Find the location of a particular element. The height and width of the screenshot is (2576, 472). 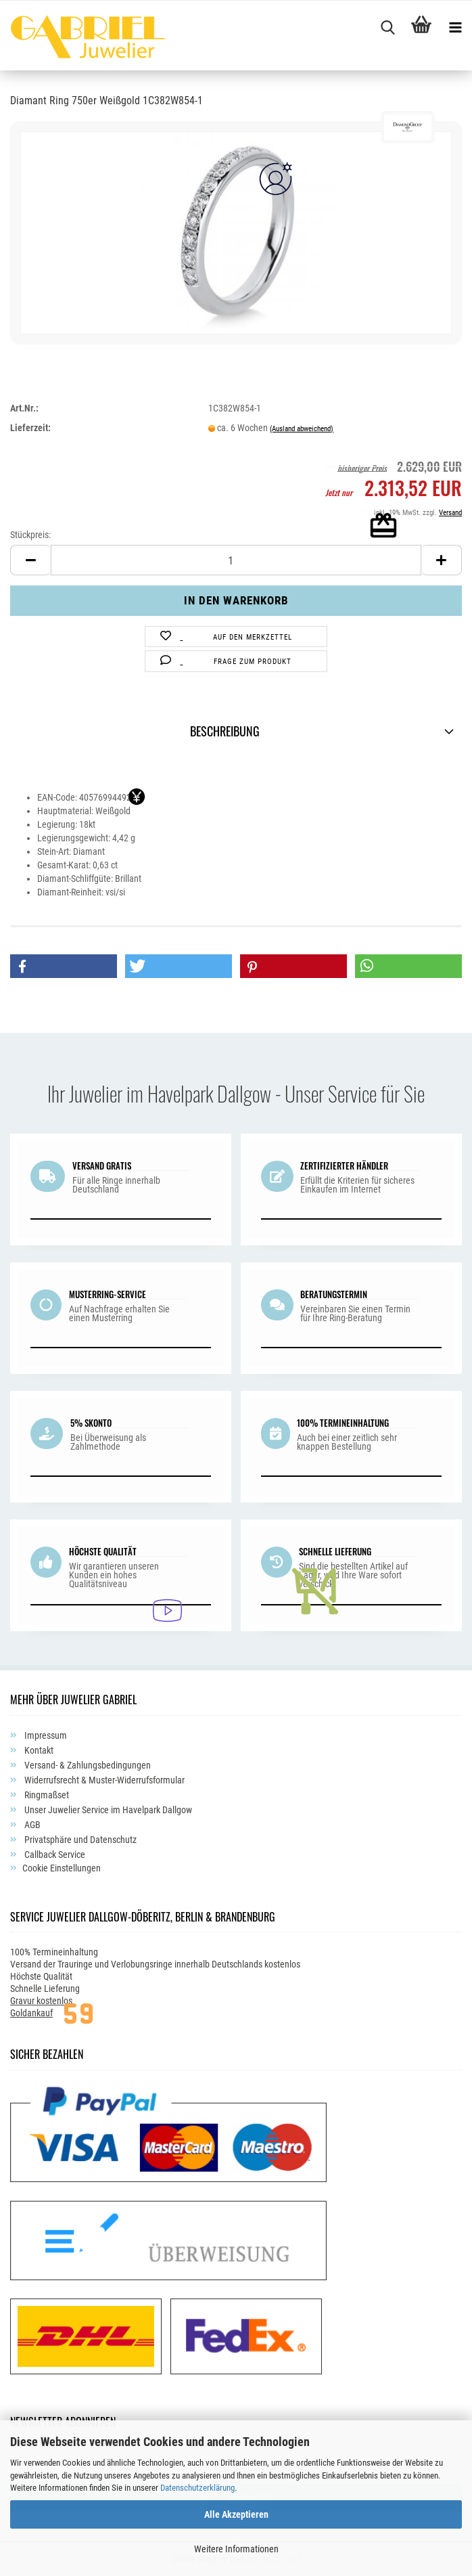

view or select Japanese yen currency is located at coordinates (137, 797).